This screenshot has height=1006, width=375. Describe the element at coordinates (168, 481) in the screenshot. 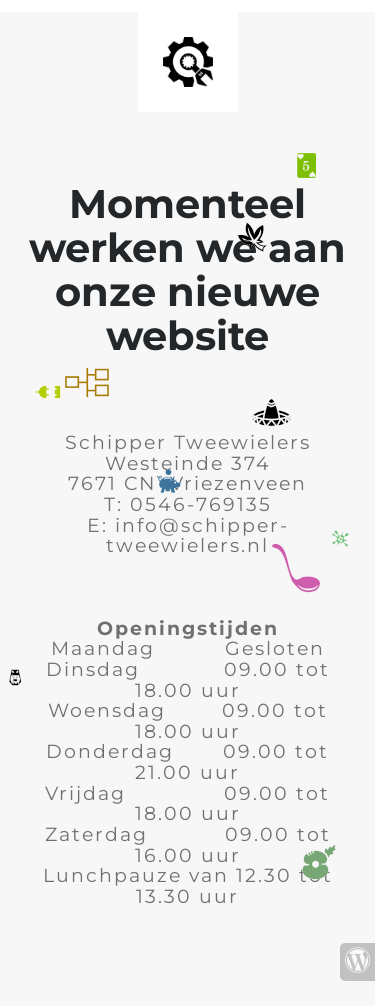

I see `access savings or budget features` at that location.